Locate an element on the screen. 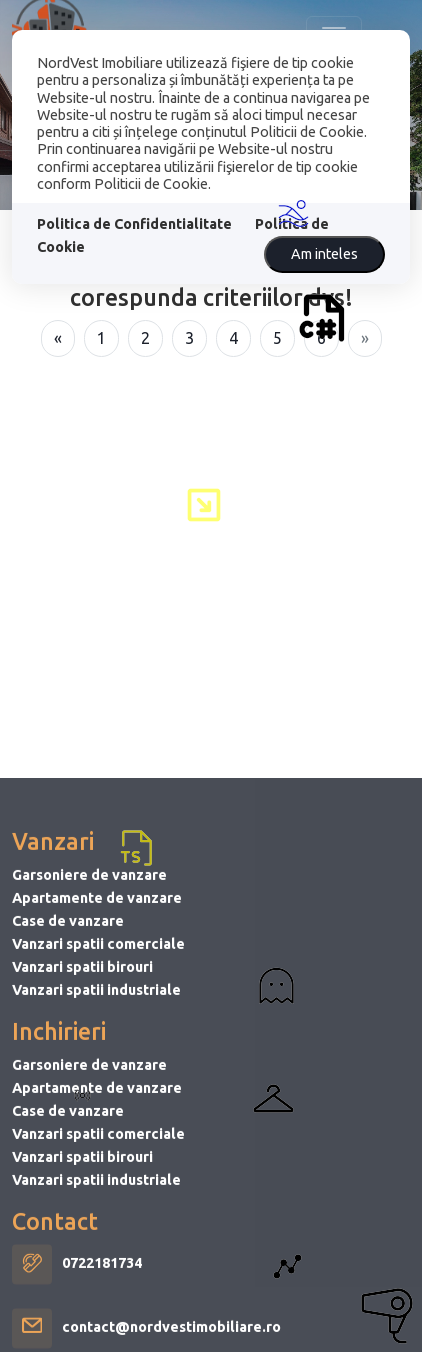 This screenshot has height=1352, width=422. access wardrobe or clothing options is located at coordinates (273, 1100).